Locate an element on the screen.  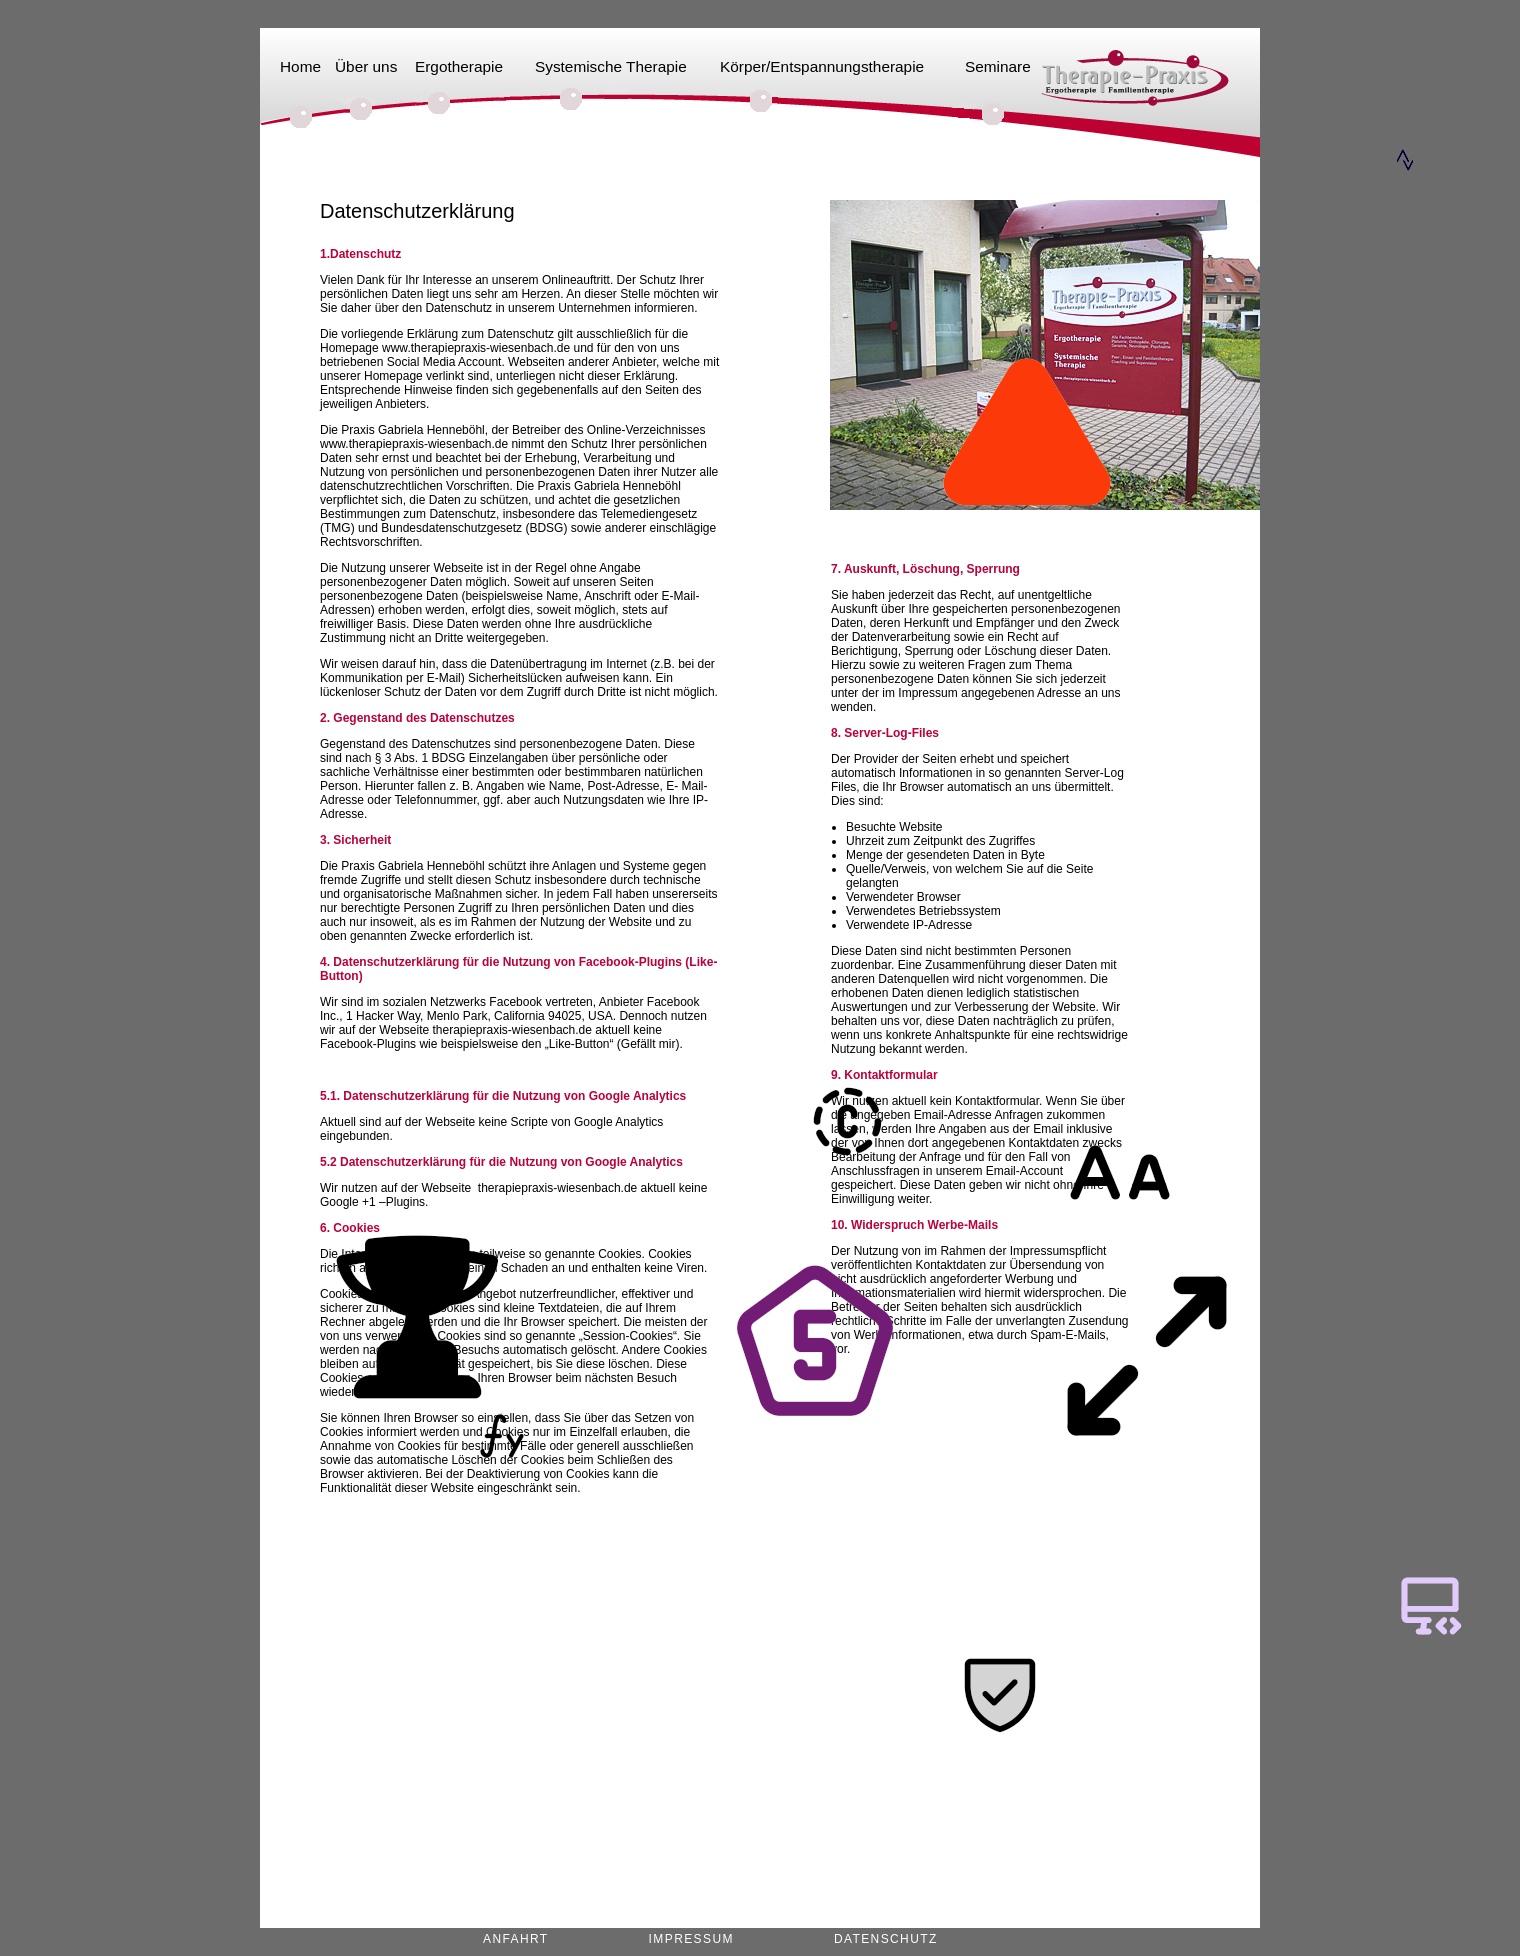
view achievements or awards is located at coordinates (418, 1317).